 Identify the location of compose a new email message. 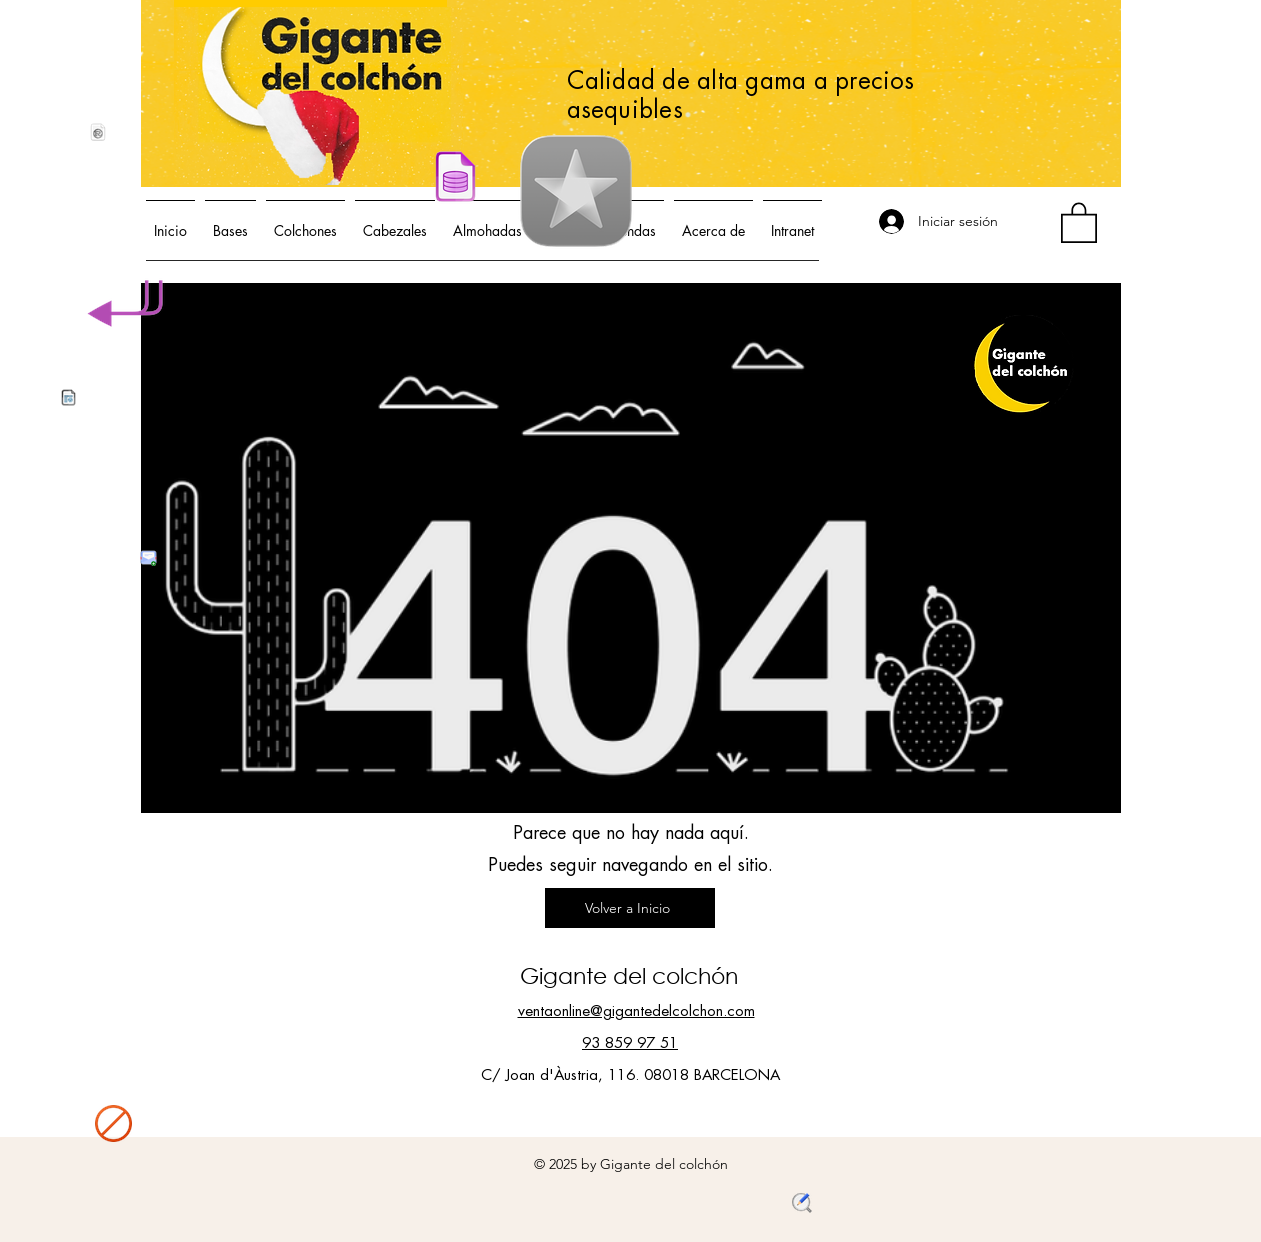
(148, 557).